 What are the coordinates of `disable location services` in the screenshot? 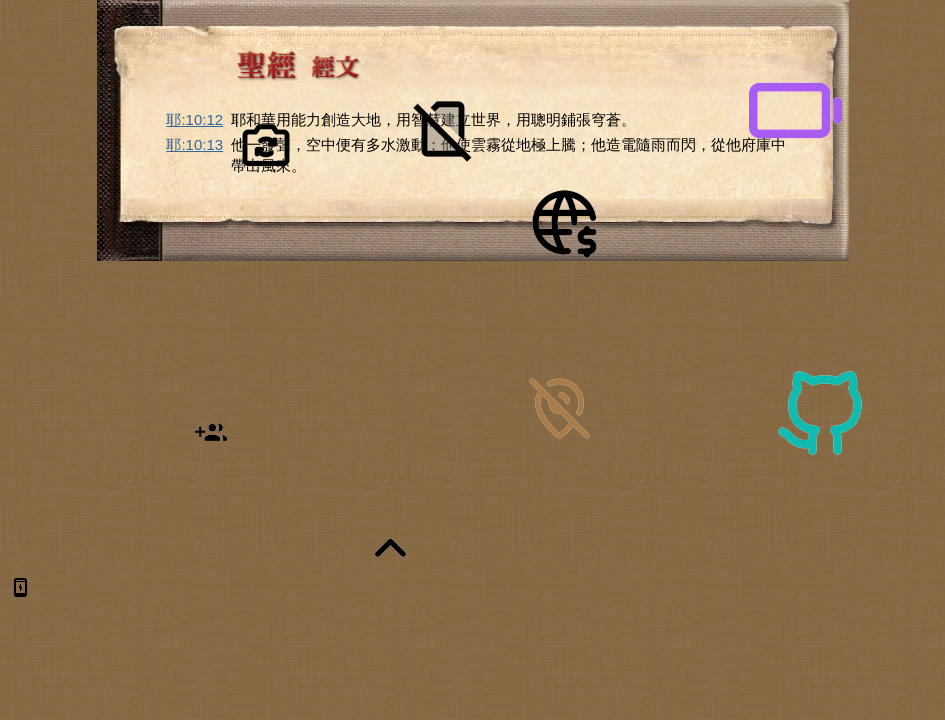 It's located at (559, 408).